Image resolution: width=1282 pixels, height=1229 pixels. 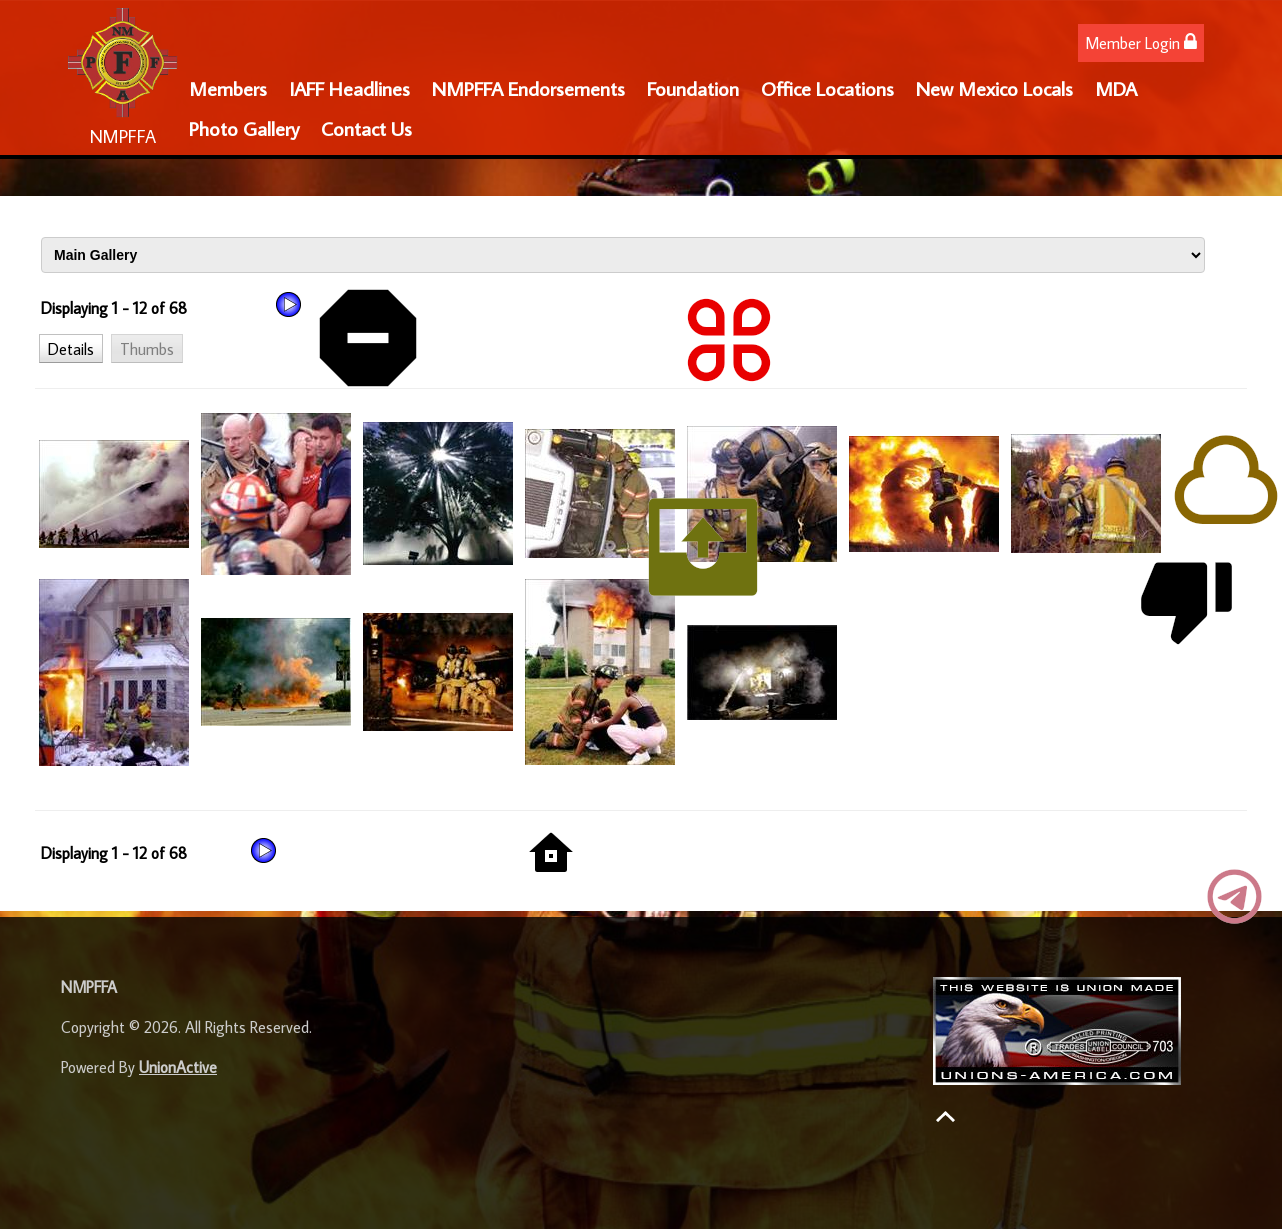 I want to click on navigate to home screen, so click(x=551, y=854).